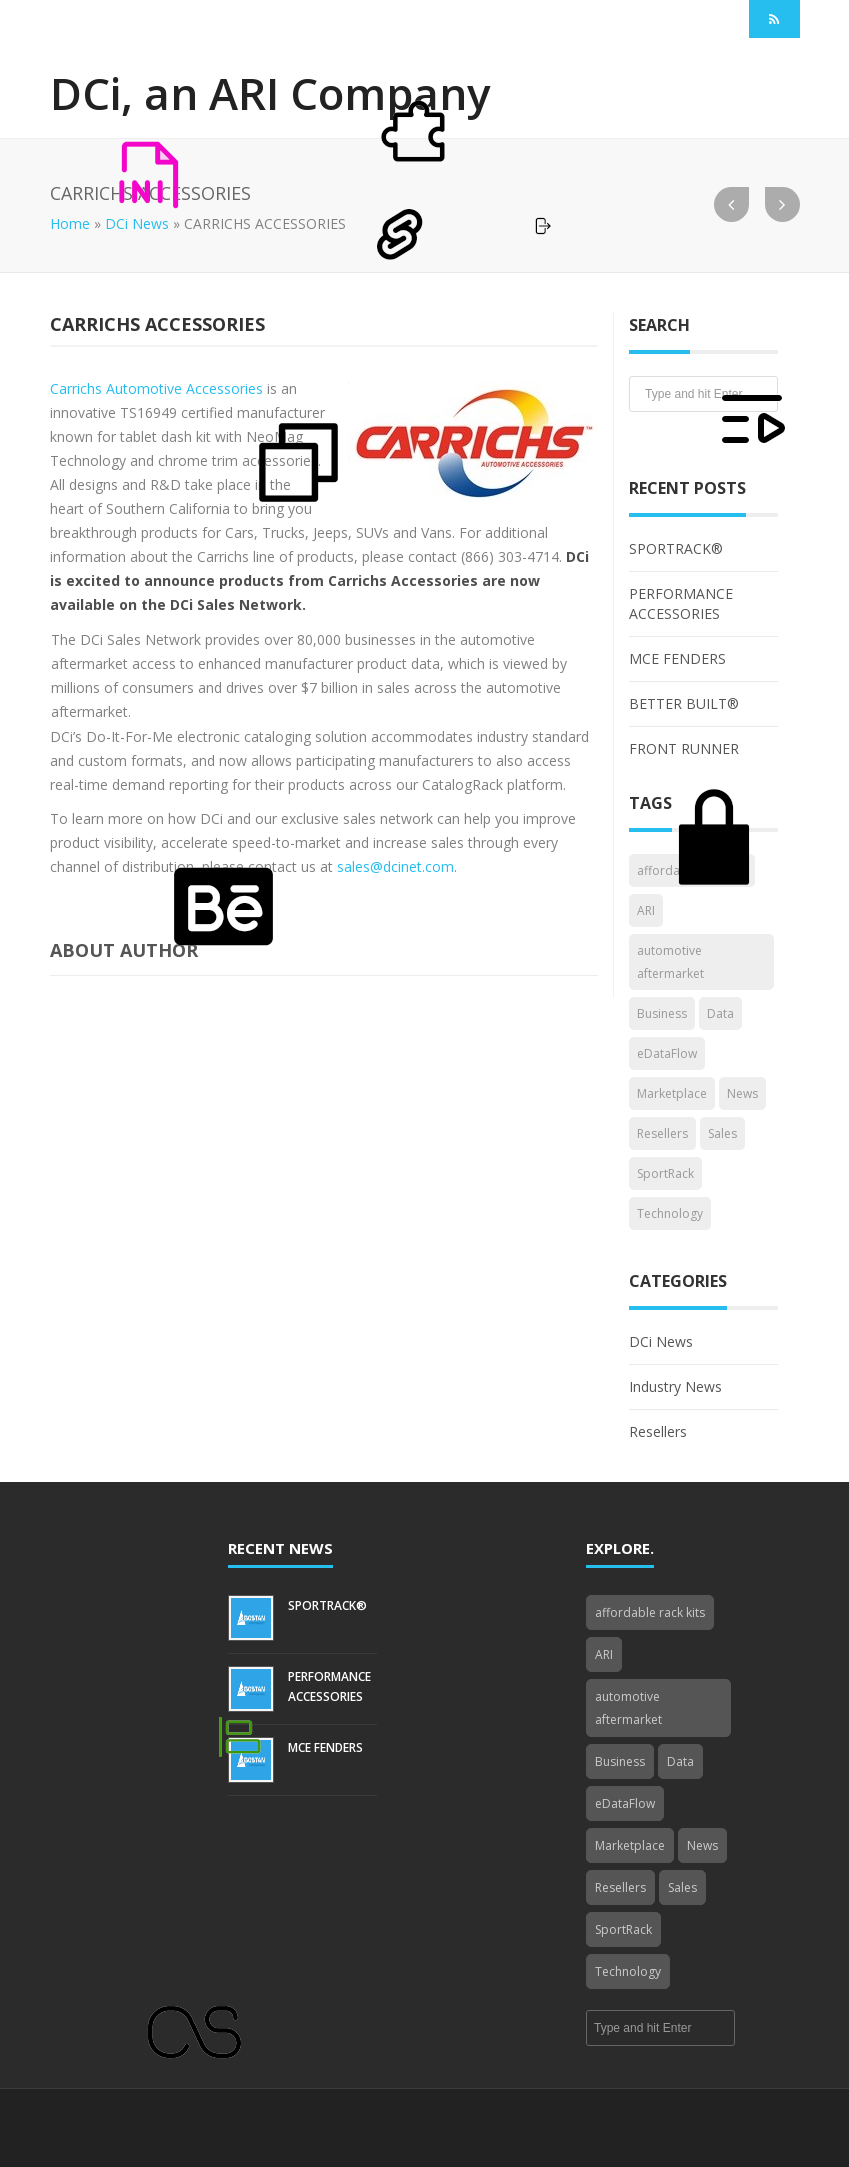  Describe the element at coordinates (416, 133) in the screenshot. I see `access plugins or extensions` at that location.